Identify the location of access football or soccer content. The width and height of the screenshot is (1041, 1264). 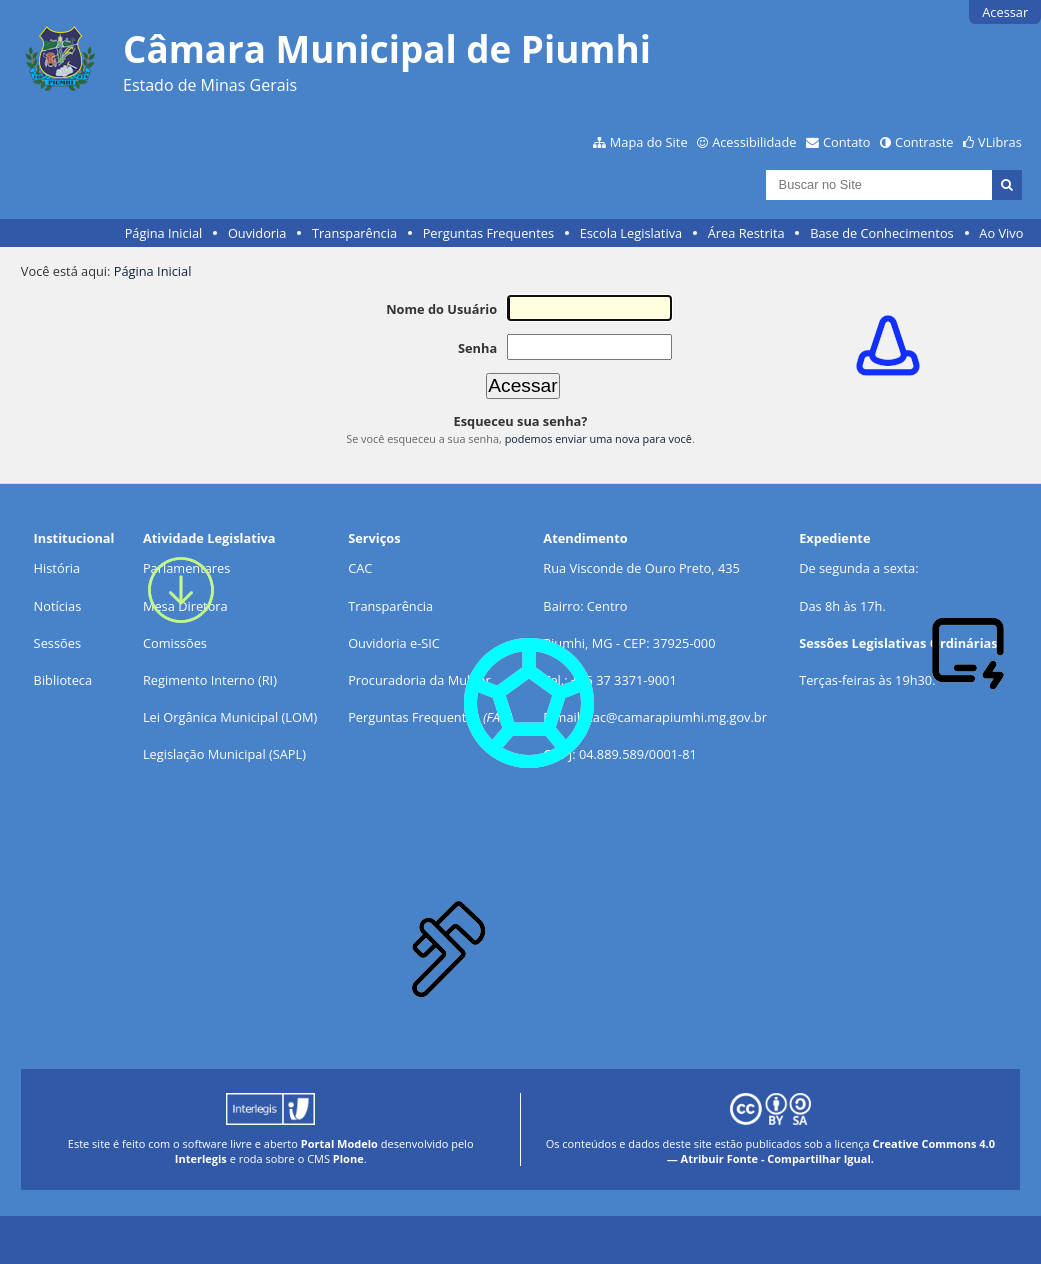
(529, 703).